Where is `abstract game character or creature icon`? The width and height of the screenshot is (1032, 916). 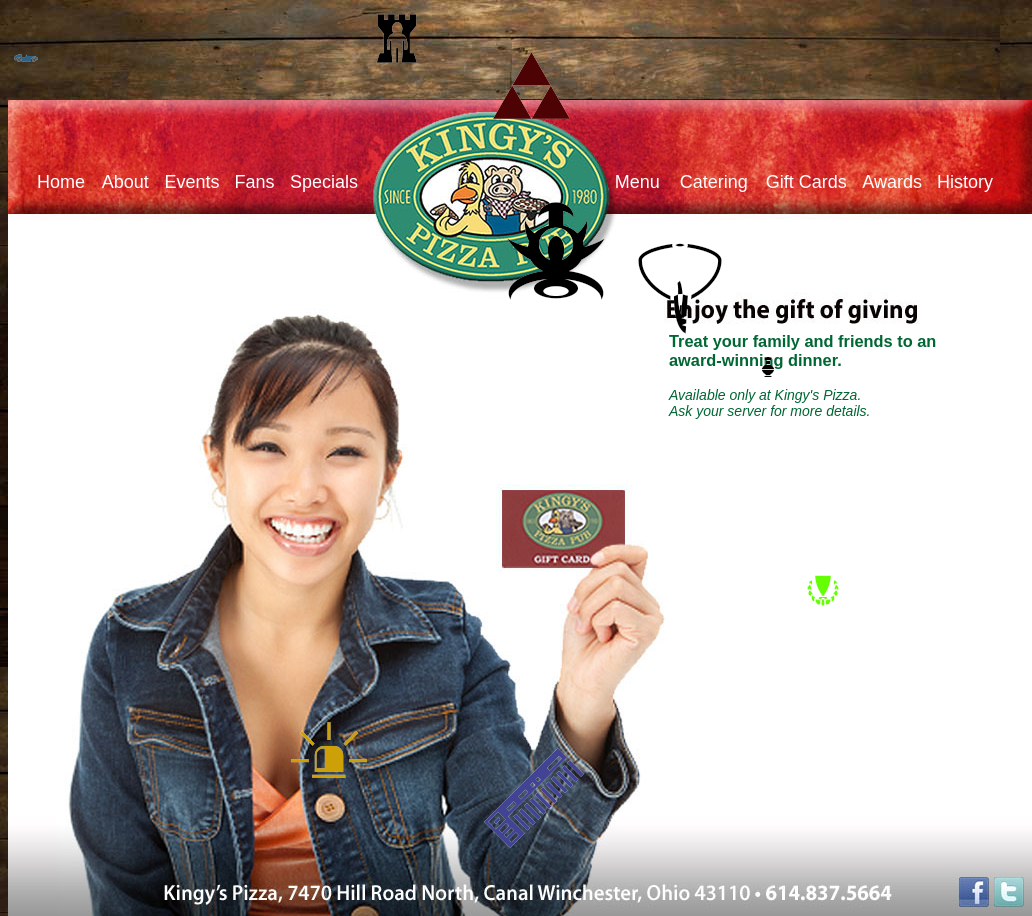 abstract game character or creature icon is located at coordinates (556, 251).